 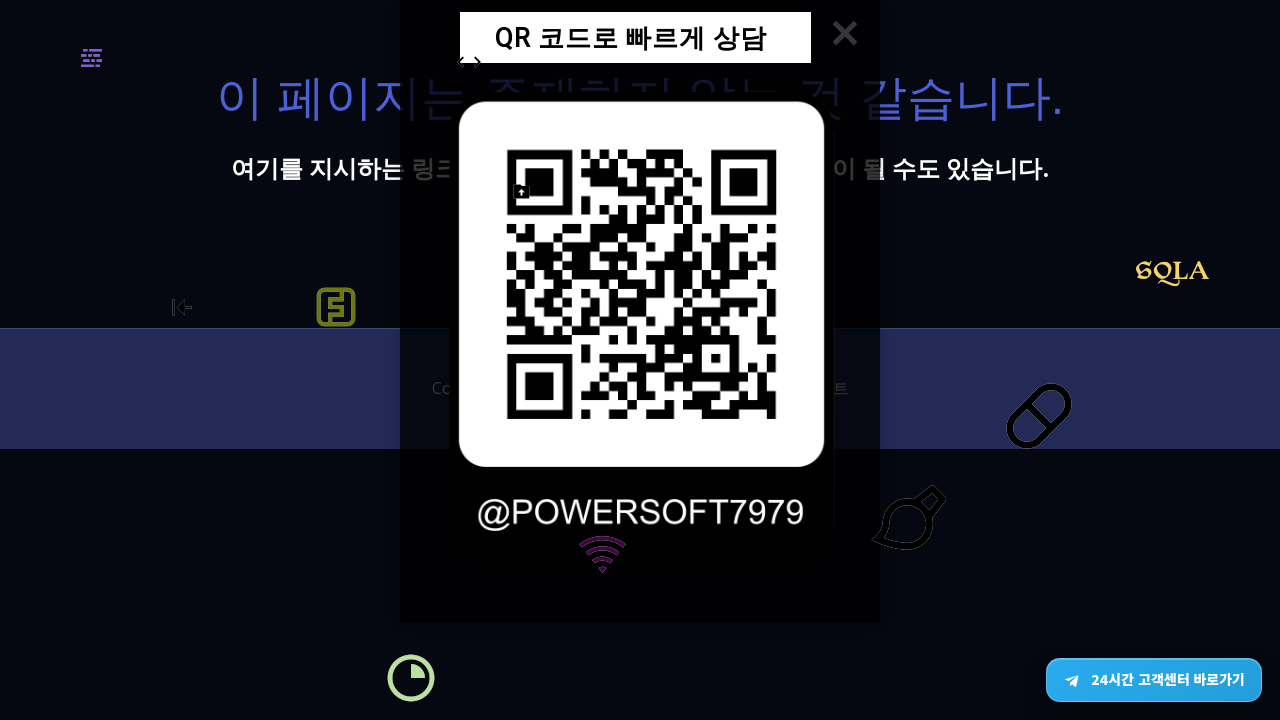 I want to click on collapse panel to the left, so click(x=181, y=307).